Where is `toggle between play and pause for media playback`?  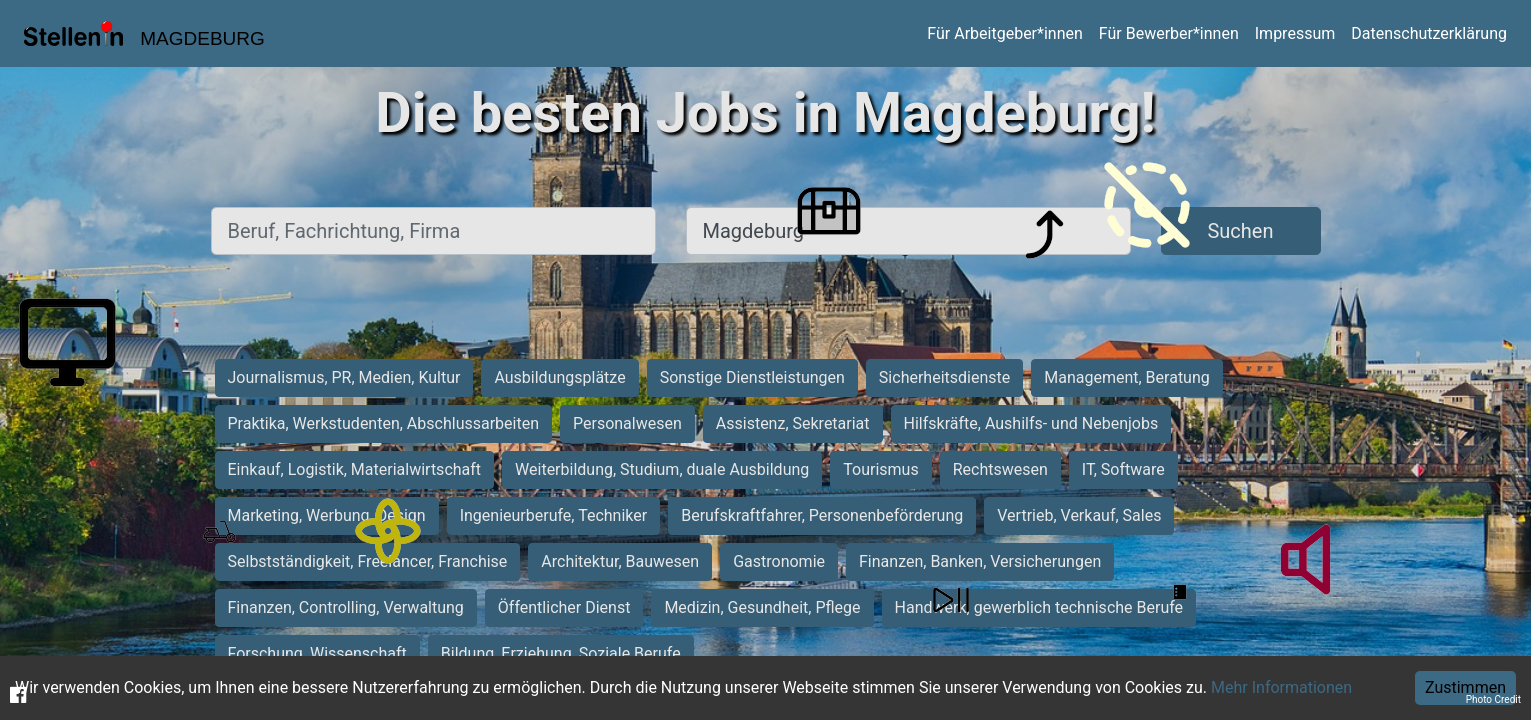
toggle between play and pause for media playback is located at coordinates (951, 600).